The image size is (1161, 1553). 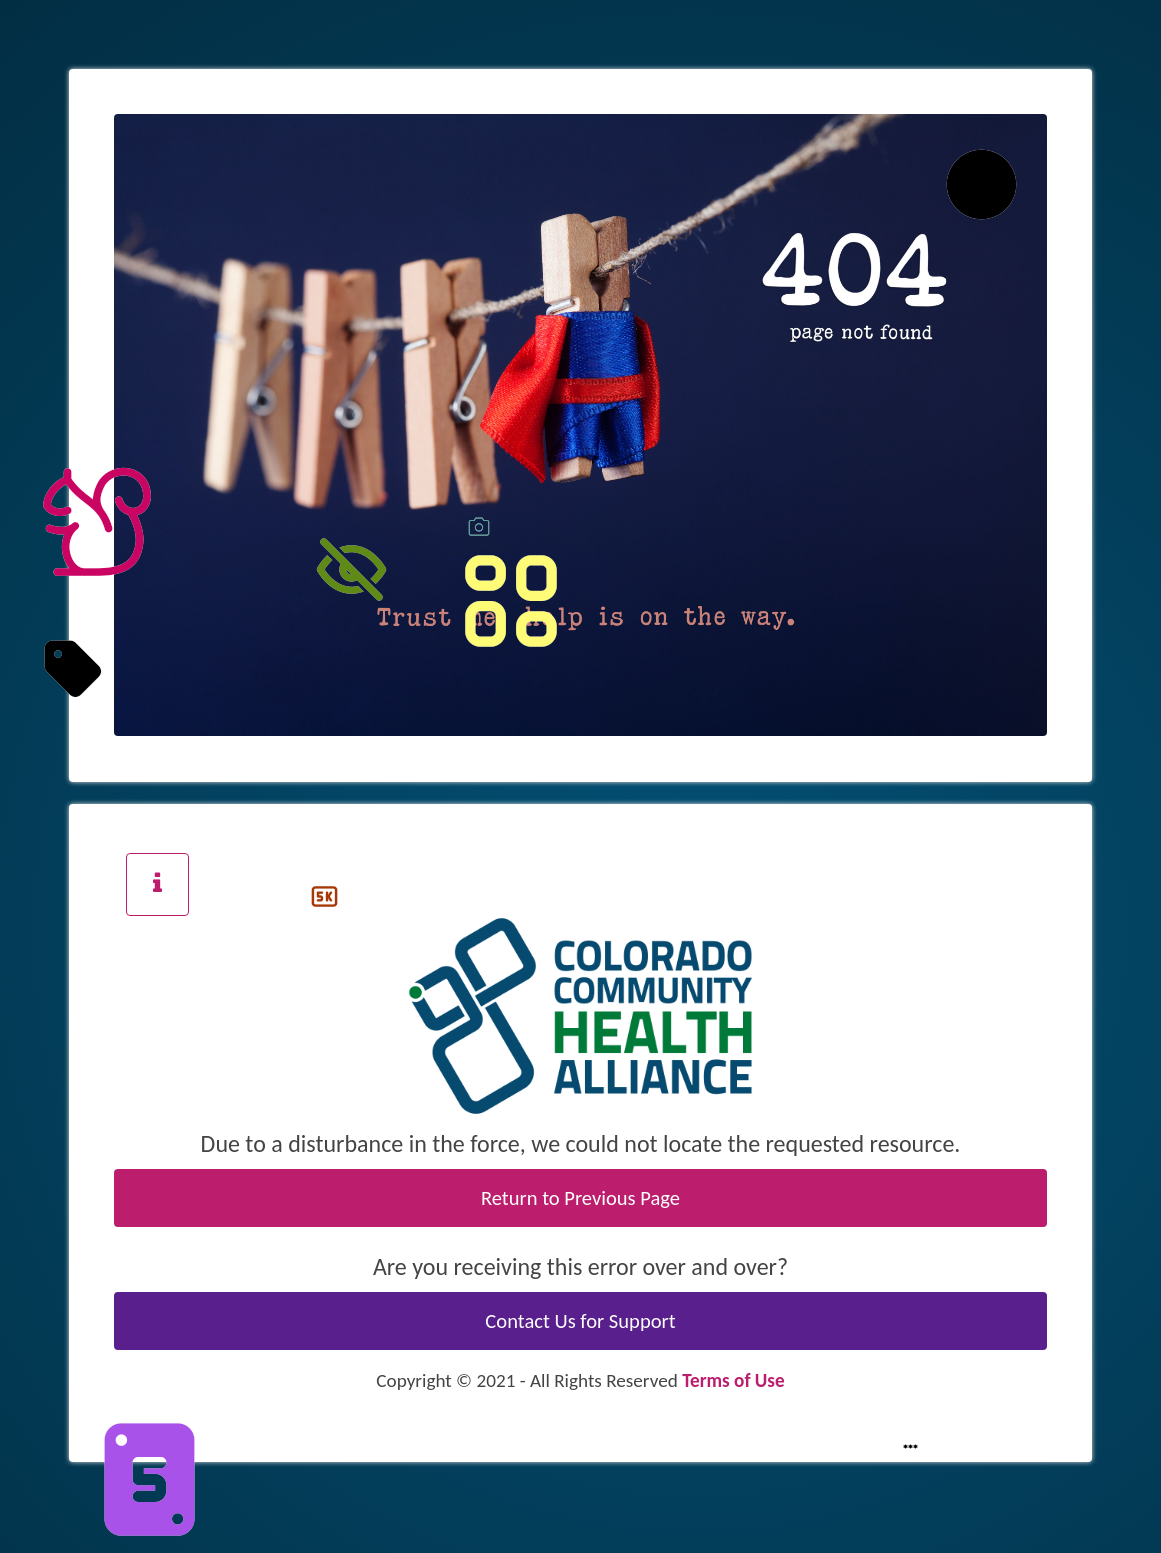 What do you see at coordinates (149, 1479) in the screenshot?
I see `select the five card in a card game` at bounding box center [149, 1479].